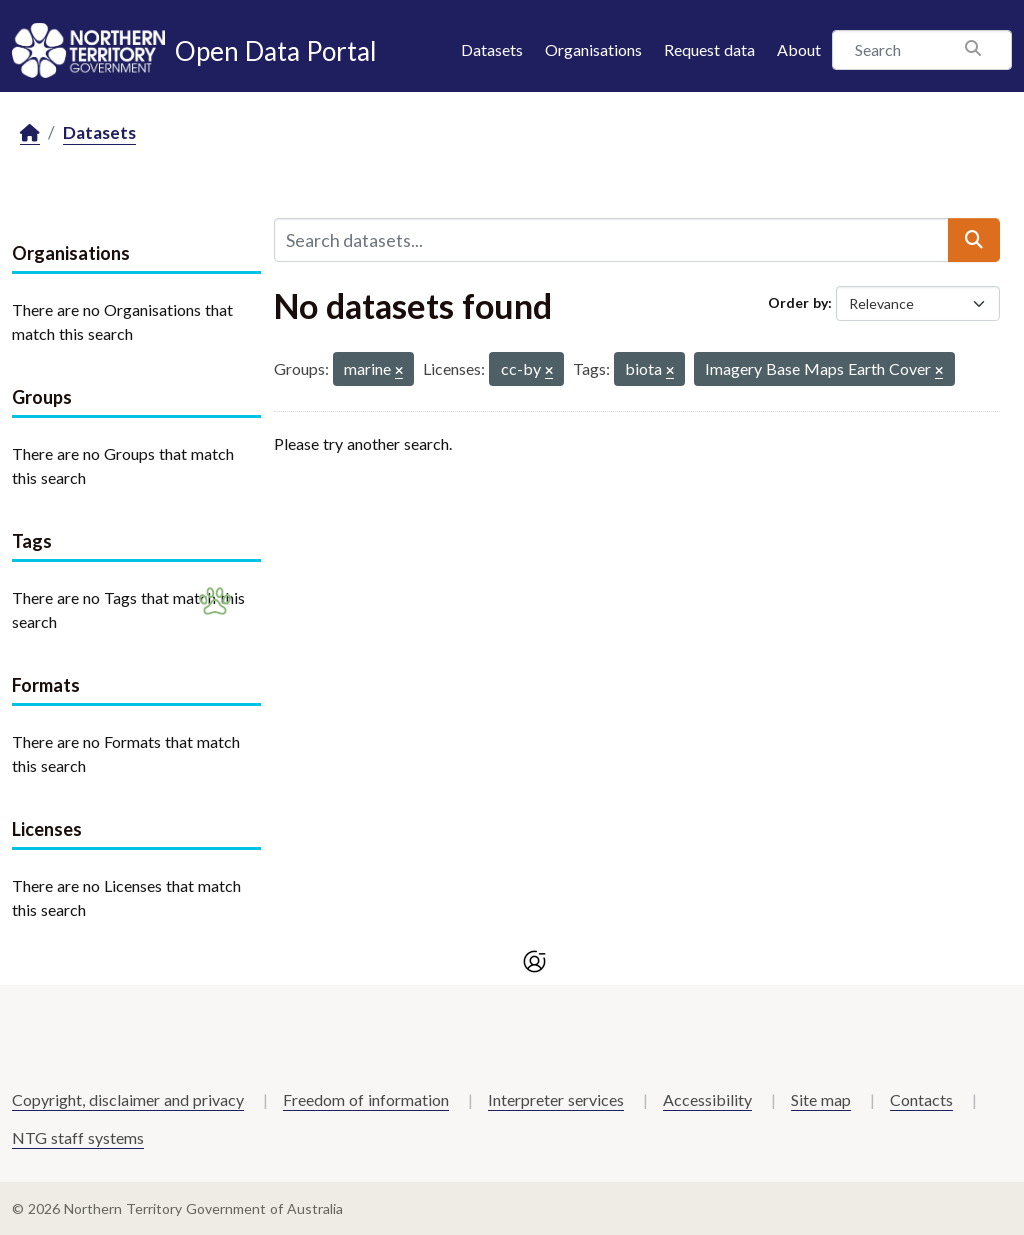 The height and width of the screenshot is (1235, 1024). Describe the element at coordinates (534, 961) in the screenshot. I see `remove a user from your contacts` at that location.